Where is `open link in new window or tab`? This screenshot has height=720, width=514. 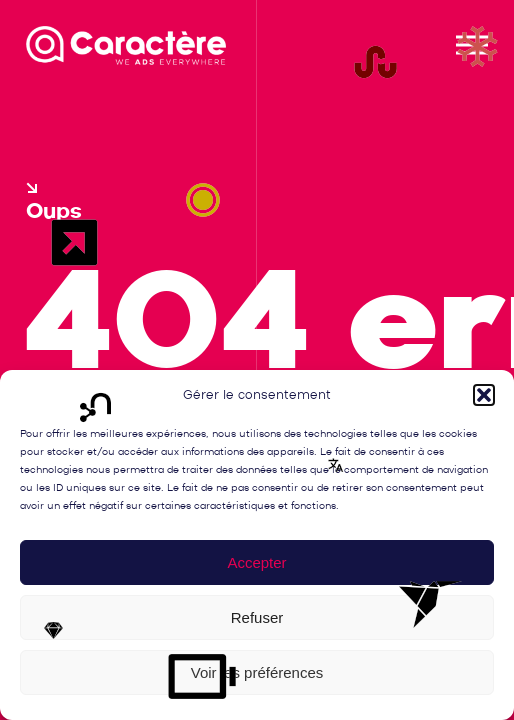
open link in new window or tab is located at coordinates (74, 242).